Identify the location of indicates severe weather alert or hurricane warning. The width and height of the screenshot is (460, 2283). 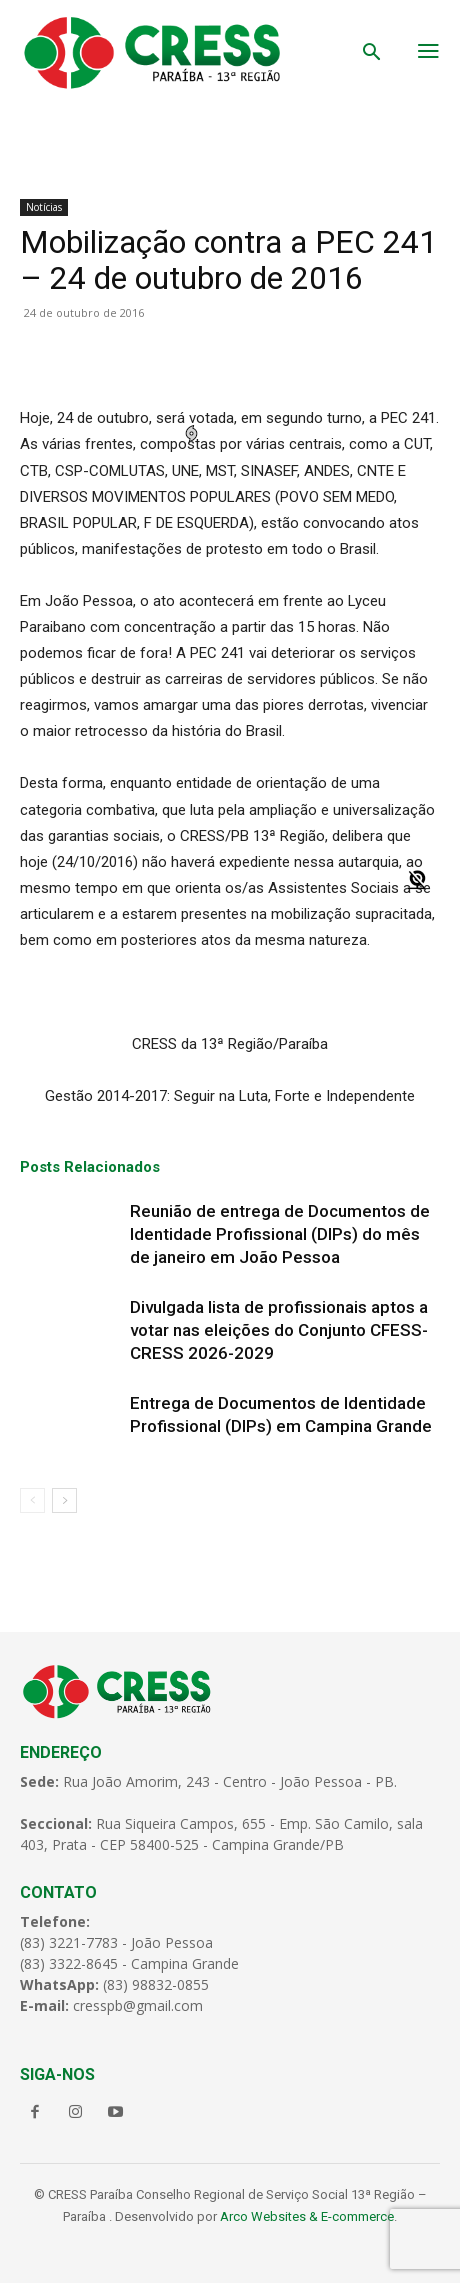
(191, 433).